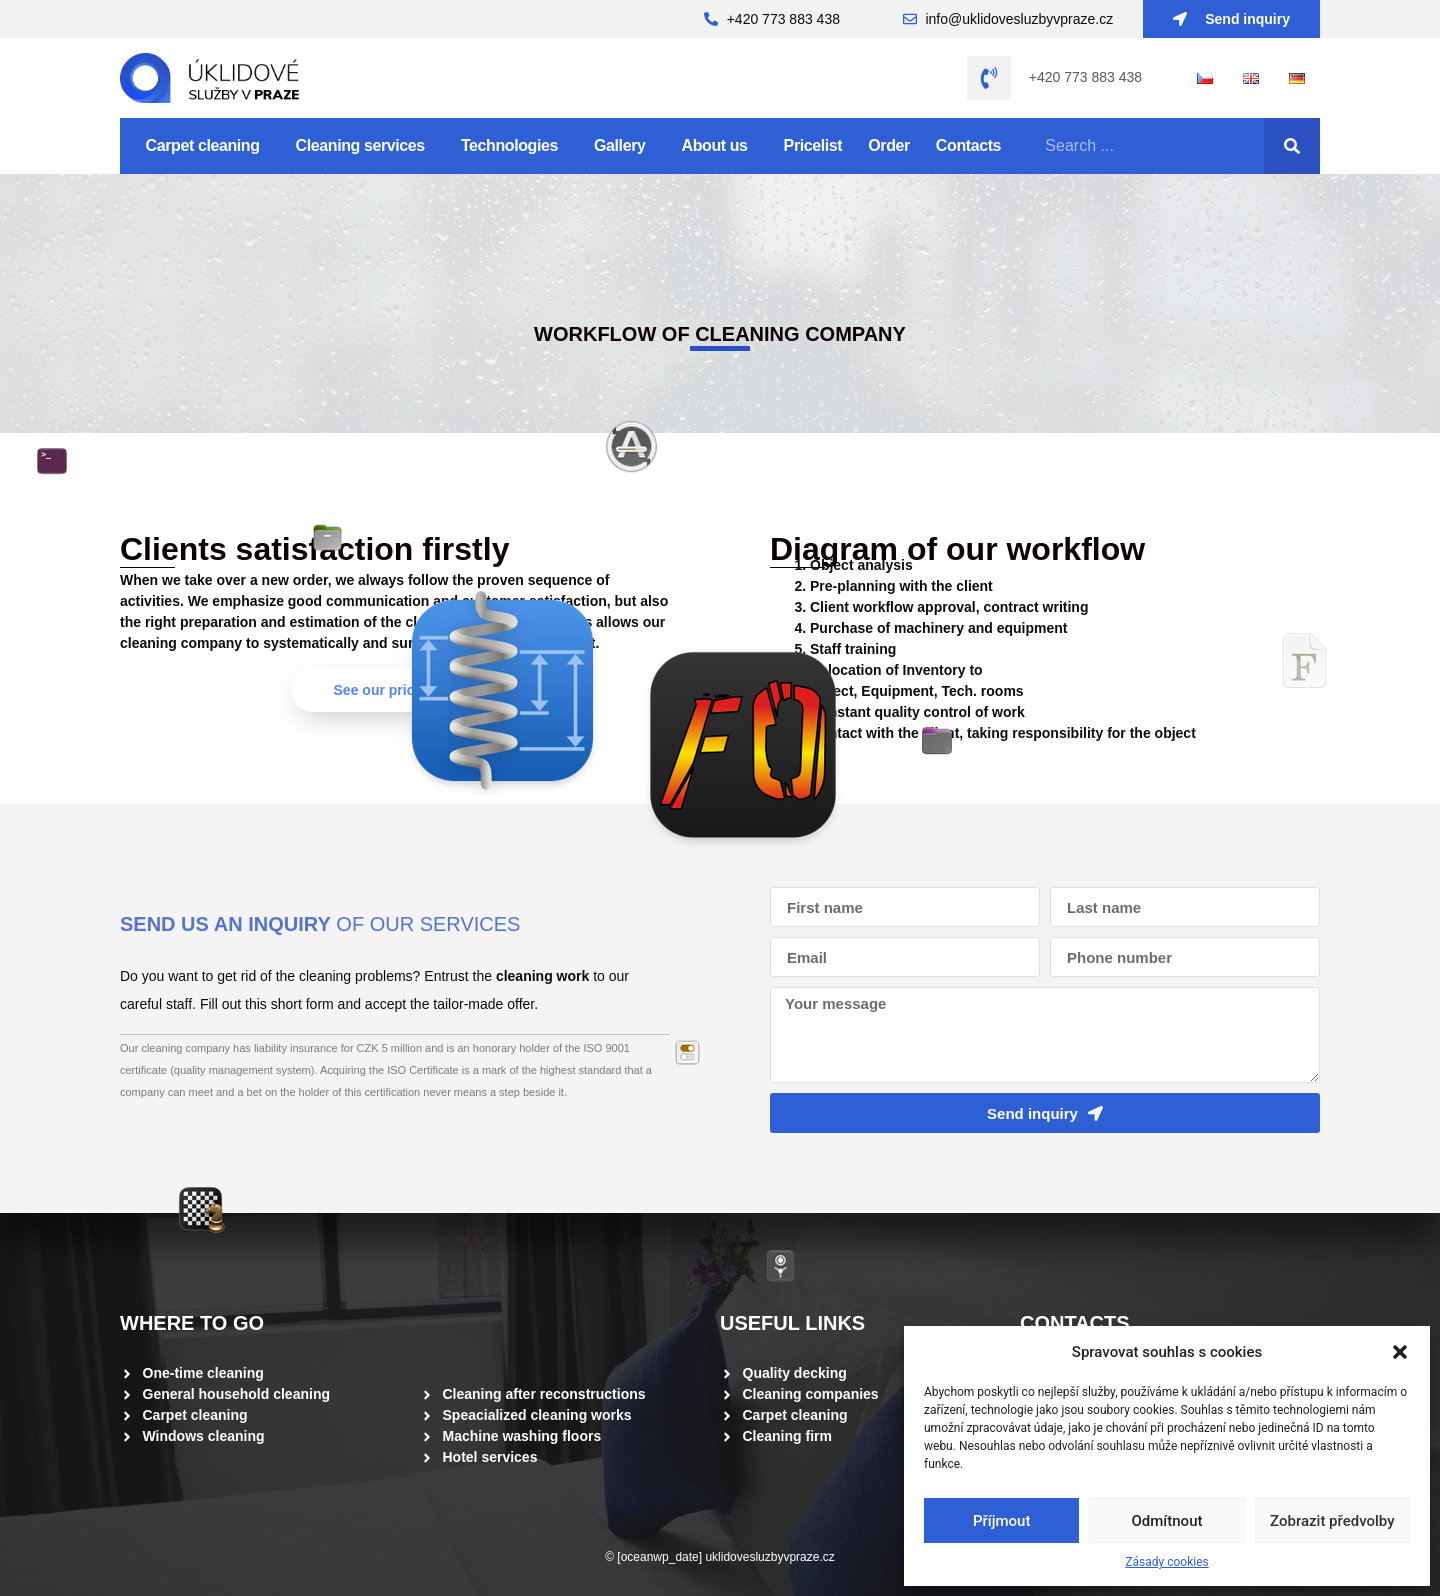  I want to click on a fortran source code file, so click(1304, 660).